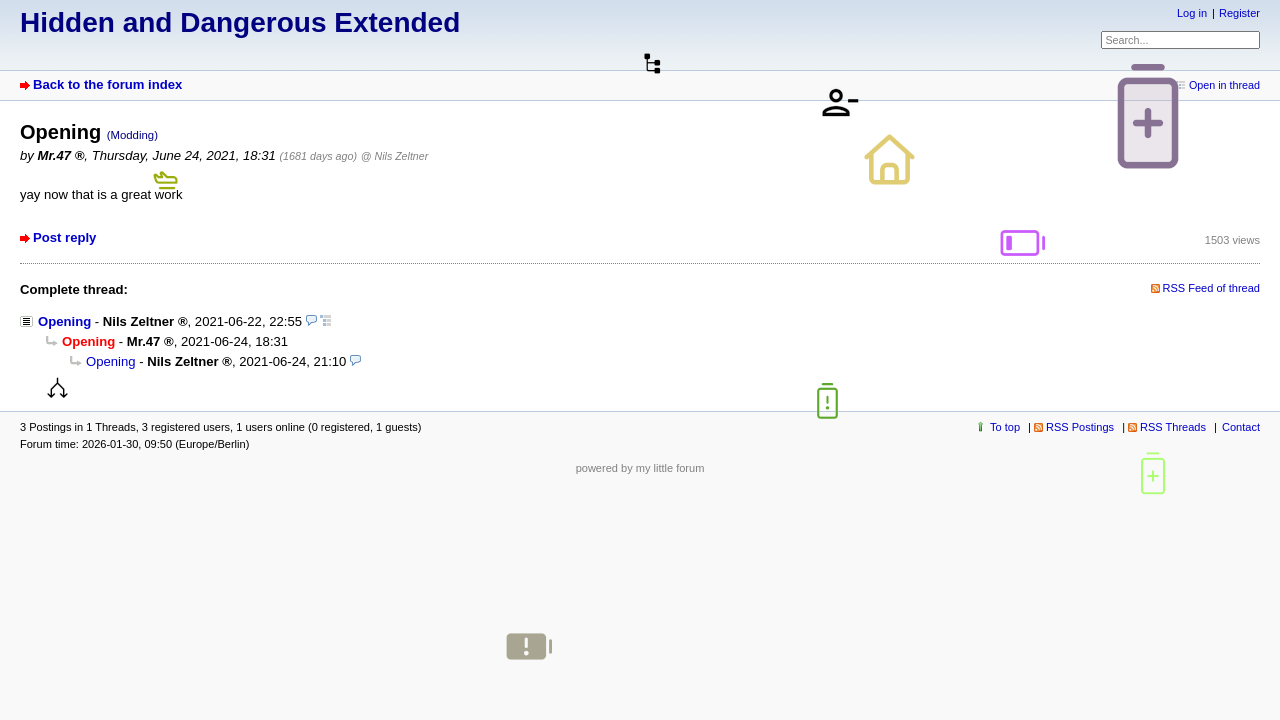  Describe the element at coordinates (651, 63) in the screenshot. I see `view hierarchical folder structure` at that location.